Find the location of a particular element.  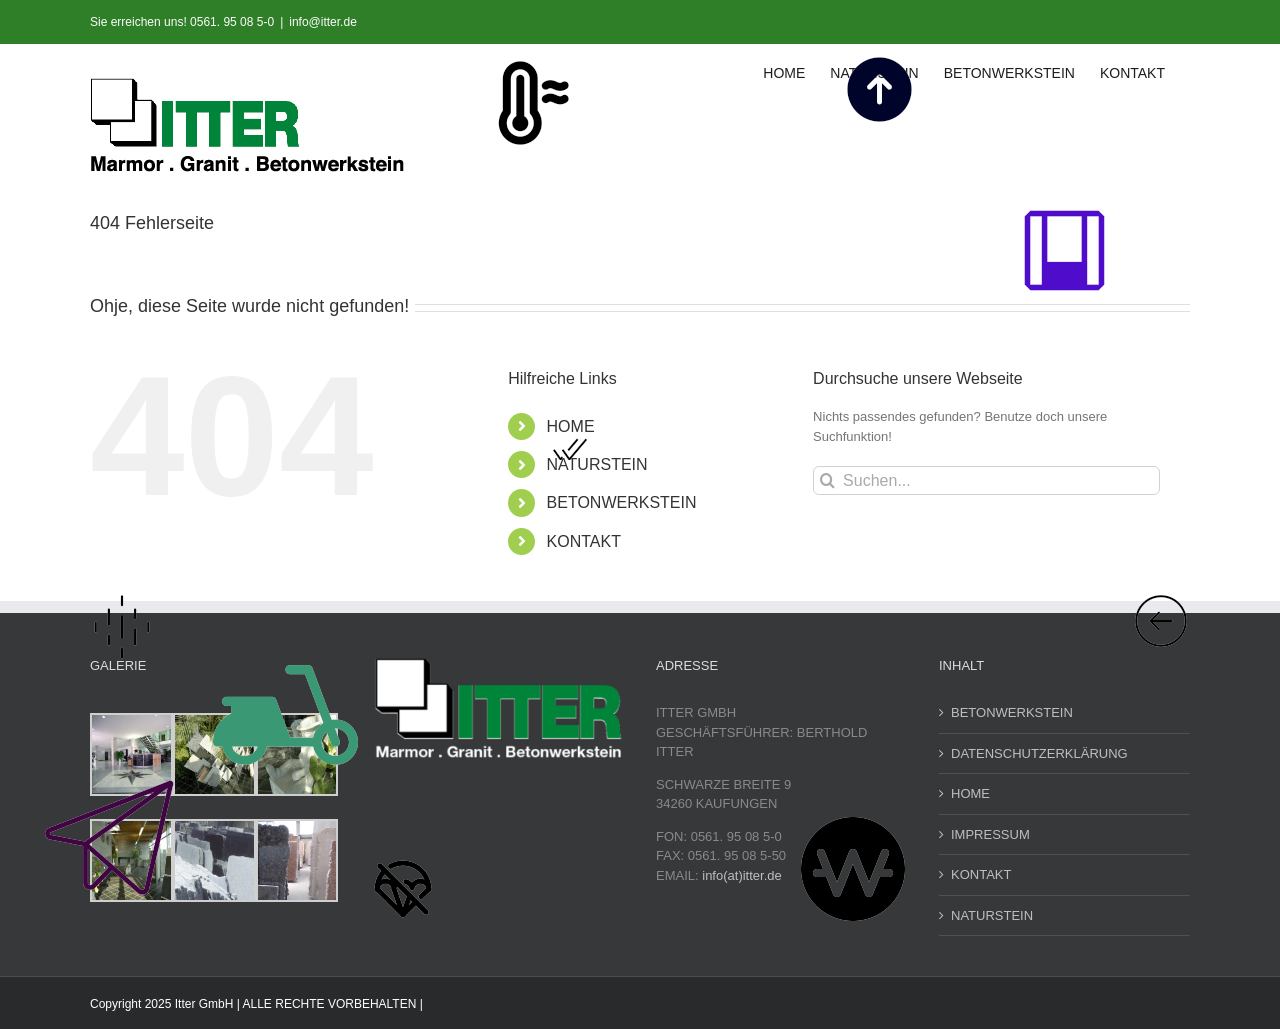

open google podcasts is located at coordinates (122, 627).